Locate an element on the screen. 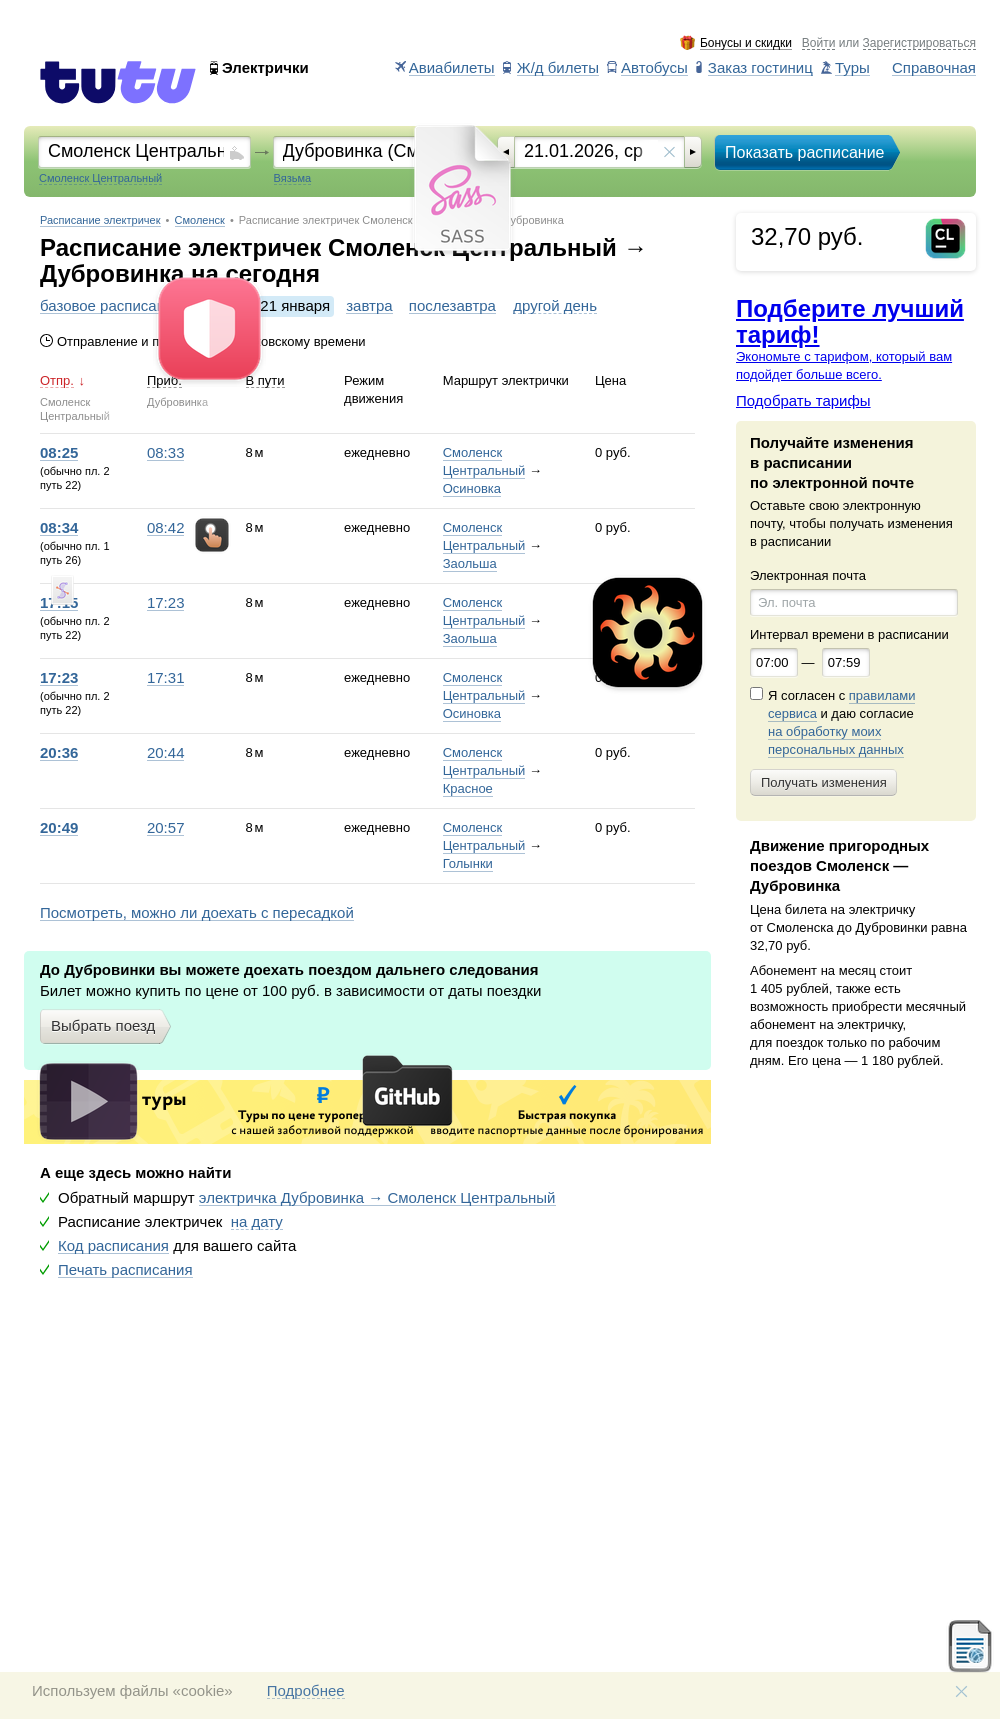 Image resolution: width=1000 pixels, height=1719 pixels. sass stylesheet file is located at coordinates (462, 190).